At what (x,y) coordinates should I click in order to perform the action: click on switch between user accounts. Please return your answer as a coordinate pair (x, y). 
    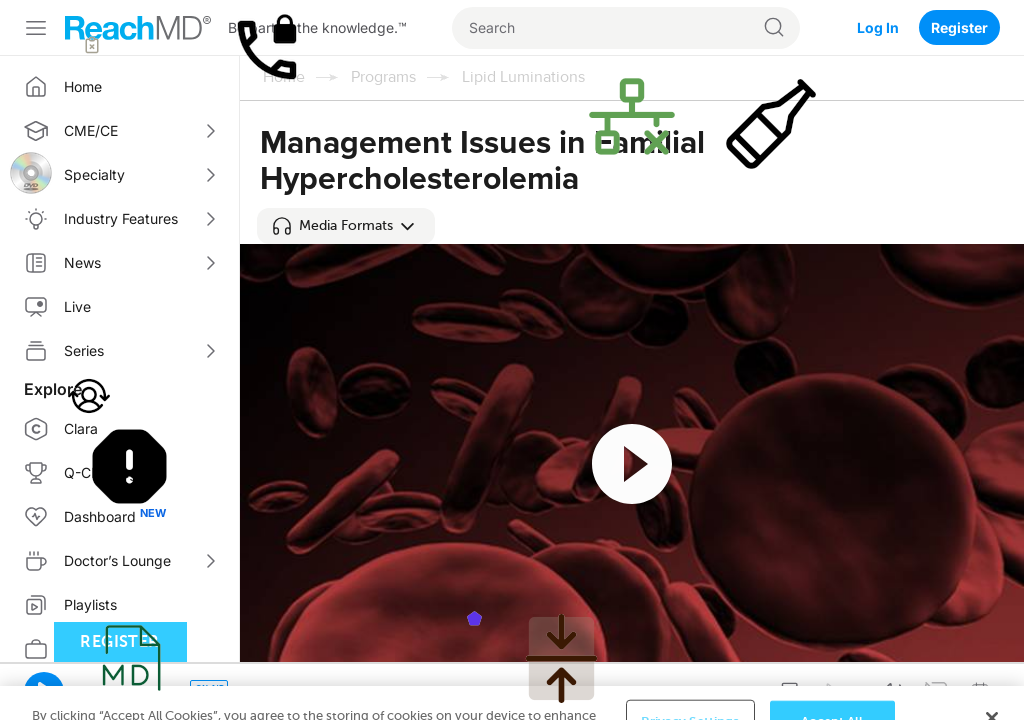
    Looking at the image, I should click on (89, 396).